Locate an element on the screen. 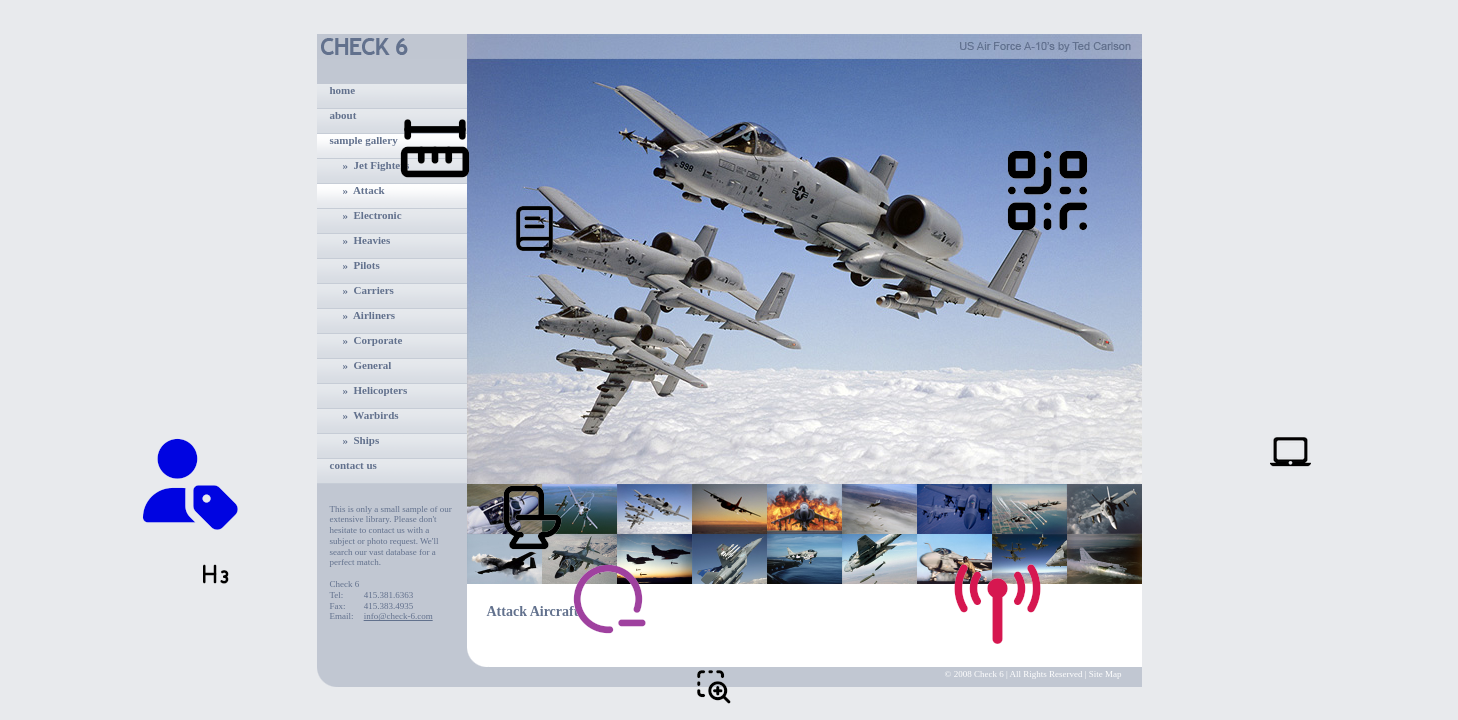 The height and width of the screenshot is (720, 1458). remove item from a list or collection is located at coordinates (608, 599).